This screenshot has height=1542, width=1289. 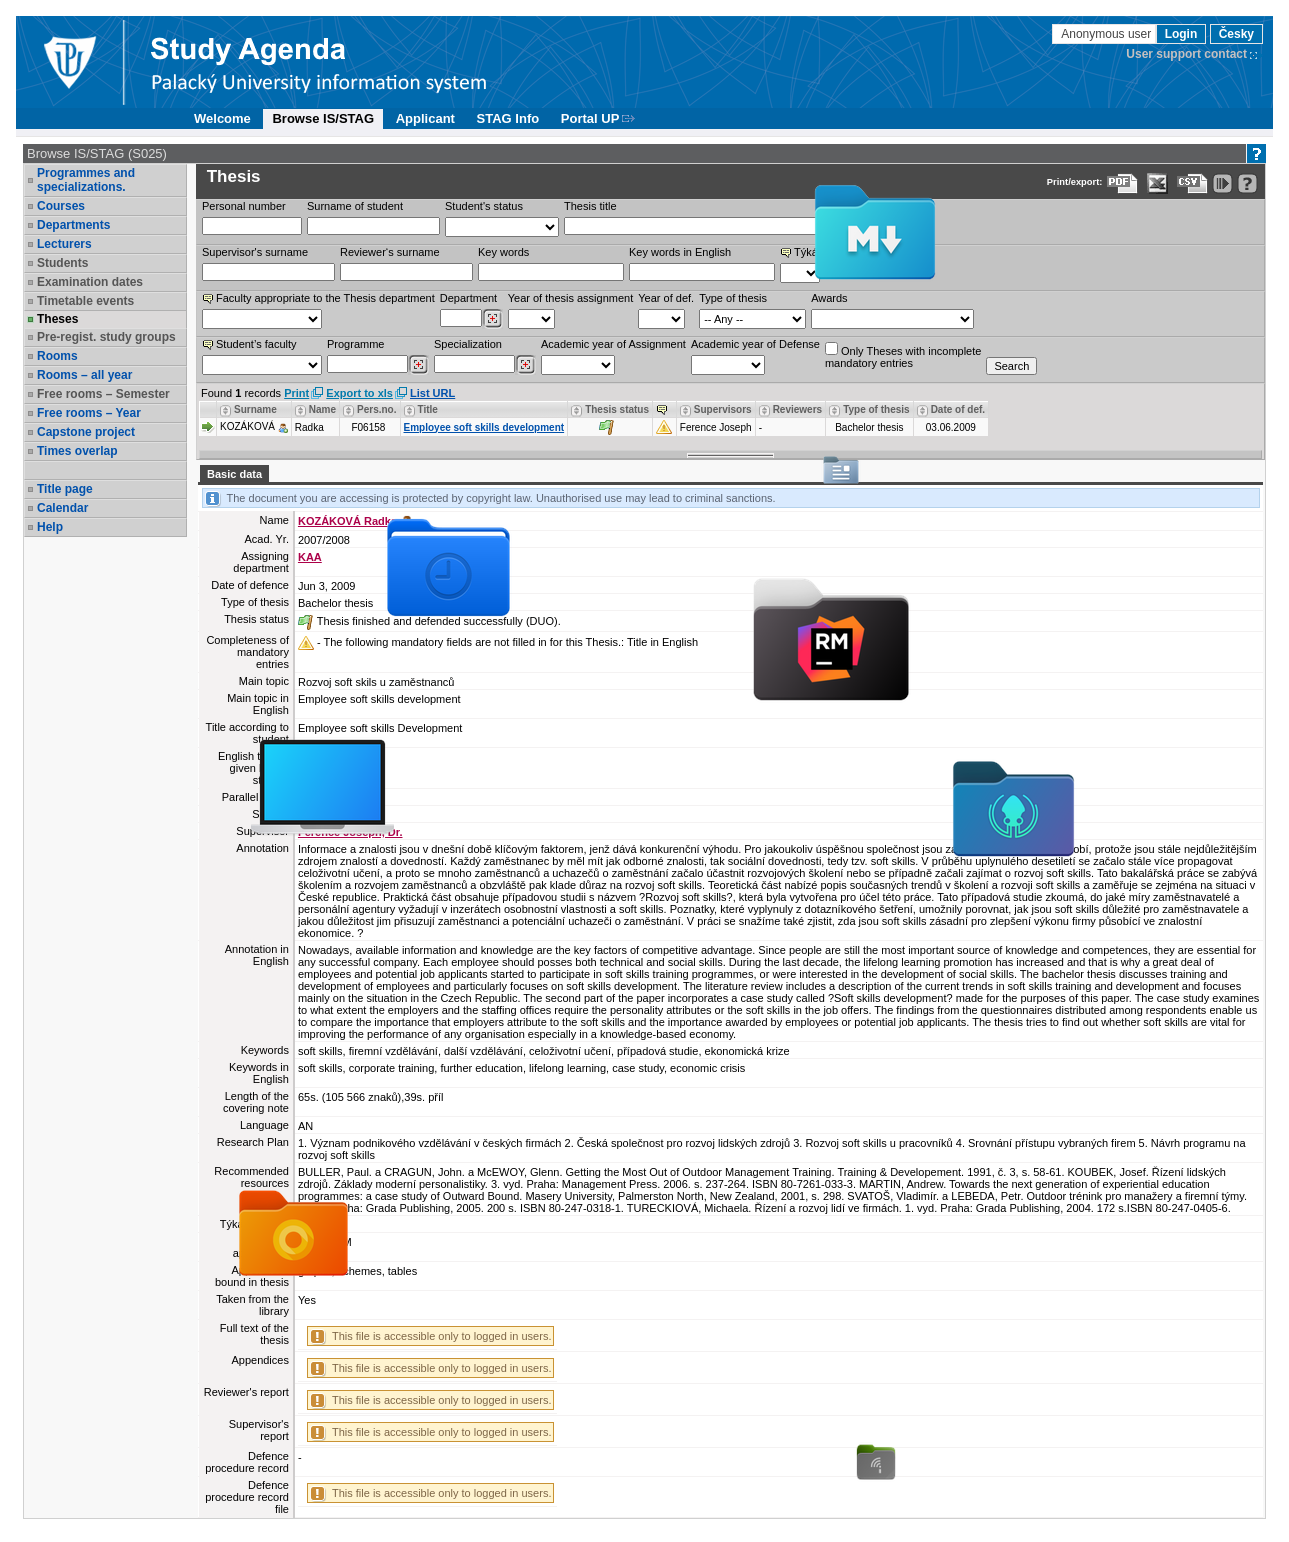 What do you see at coordinates (830, 643) in the screenshot?
I see `open rubymine project folder` at bounding box center [830, 643].